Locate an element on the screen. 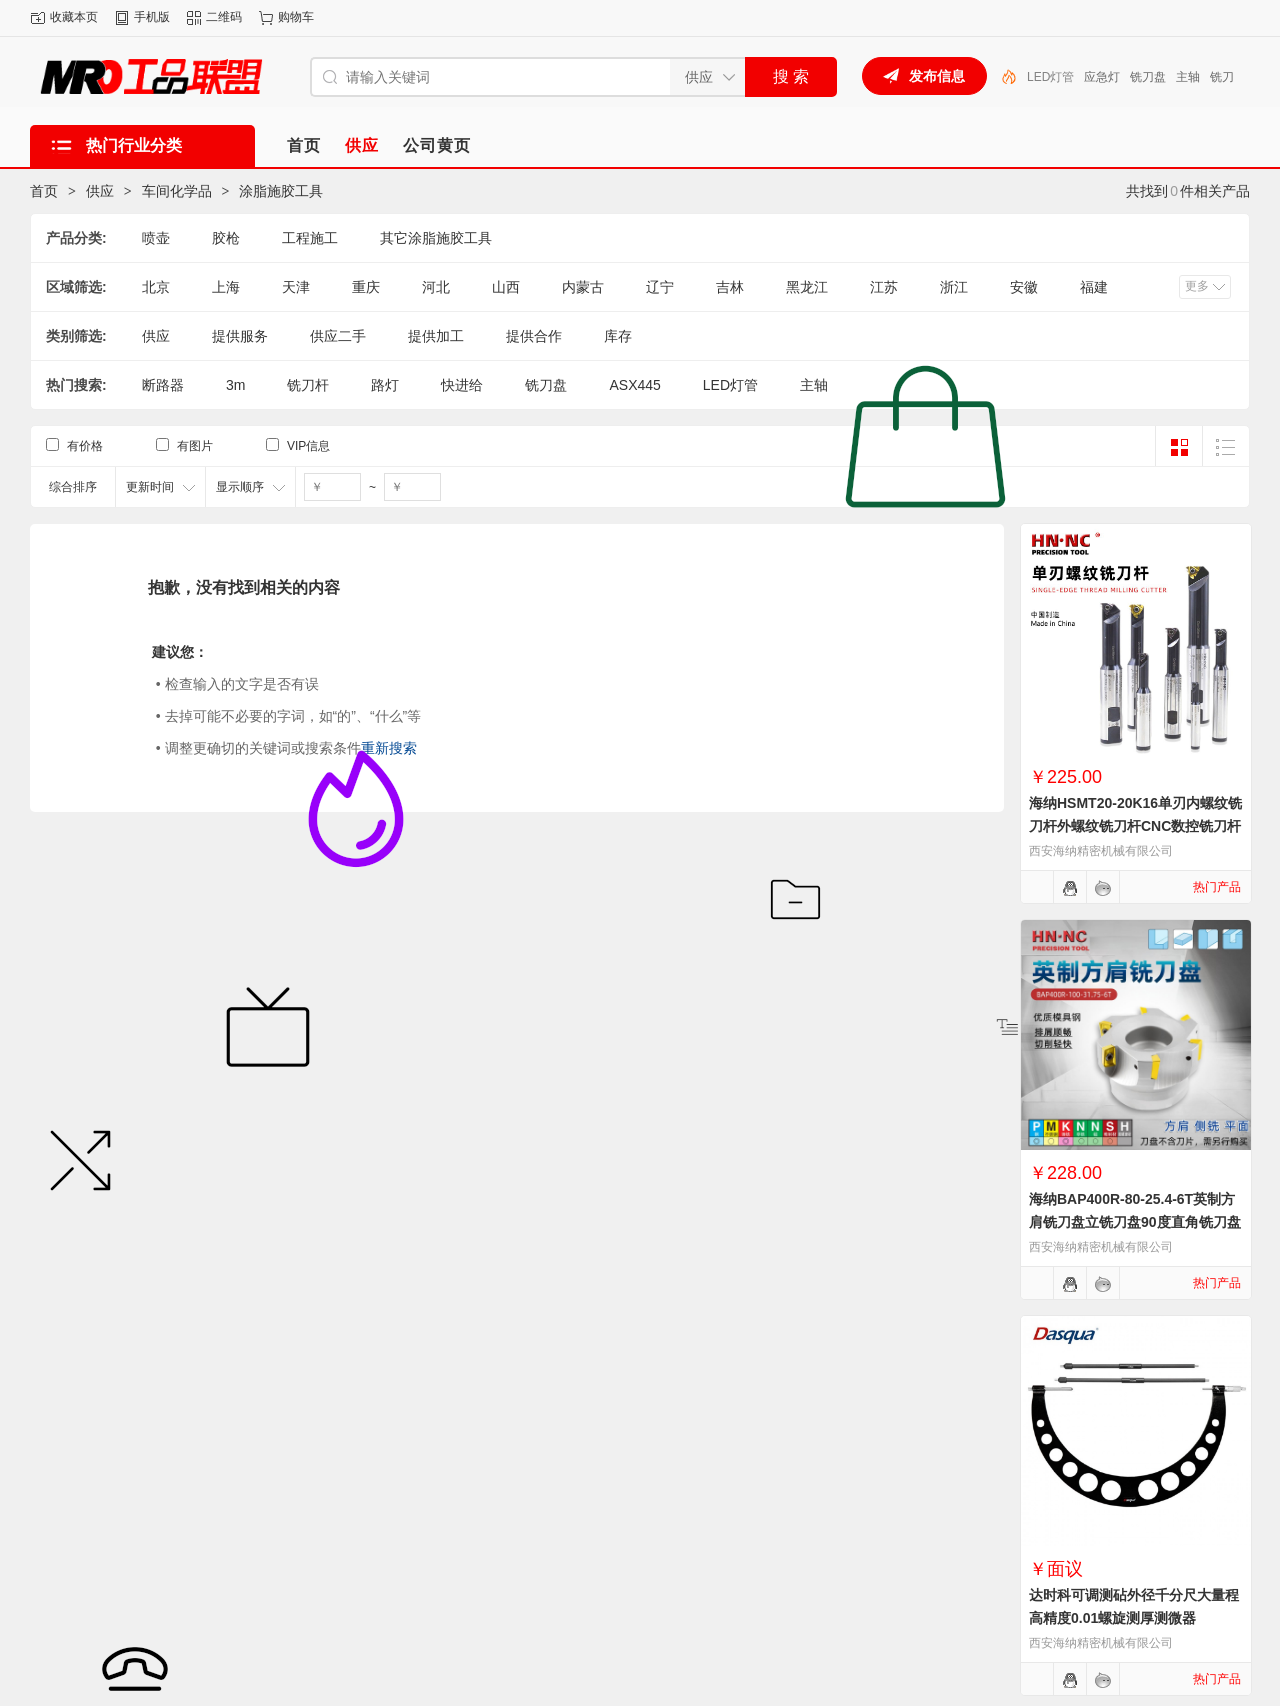  shuffle or randomize playback order is located at coordinates (80, 1160).